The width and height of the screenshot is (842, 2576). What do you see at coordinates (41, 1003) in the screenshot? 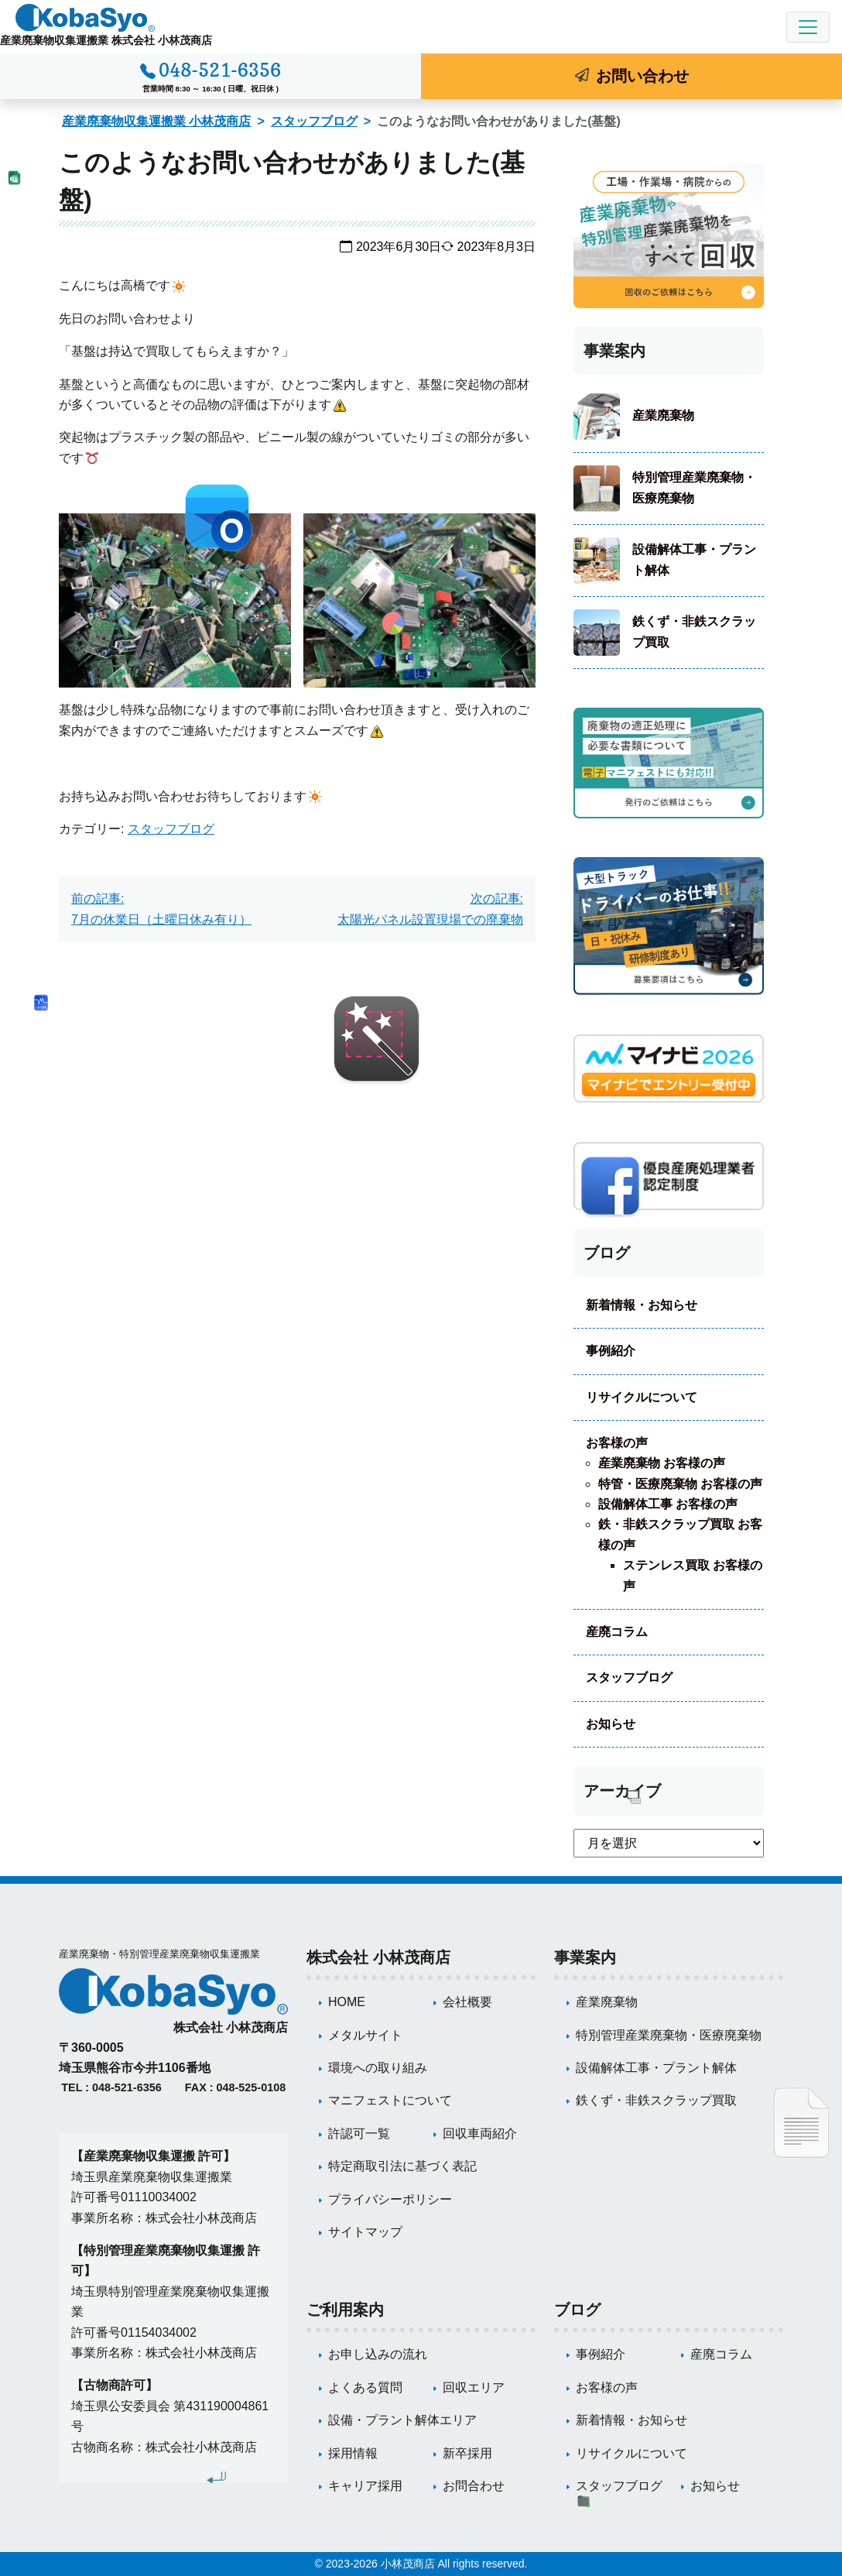
I see `a virtualbox virtual machine disk file` at bounding box center [41, 1003].